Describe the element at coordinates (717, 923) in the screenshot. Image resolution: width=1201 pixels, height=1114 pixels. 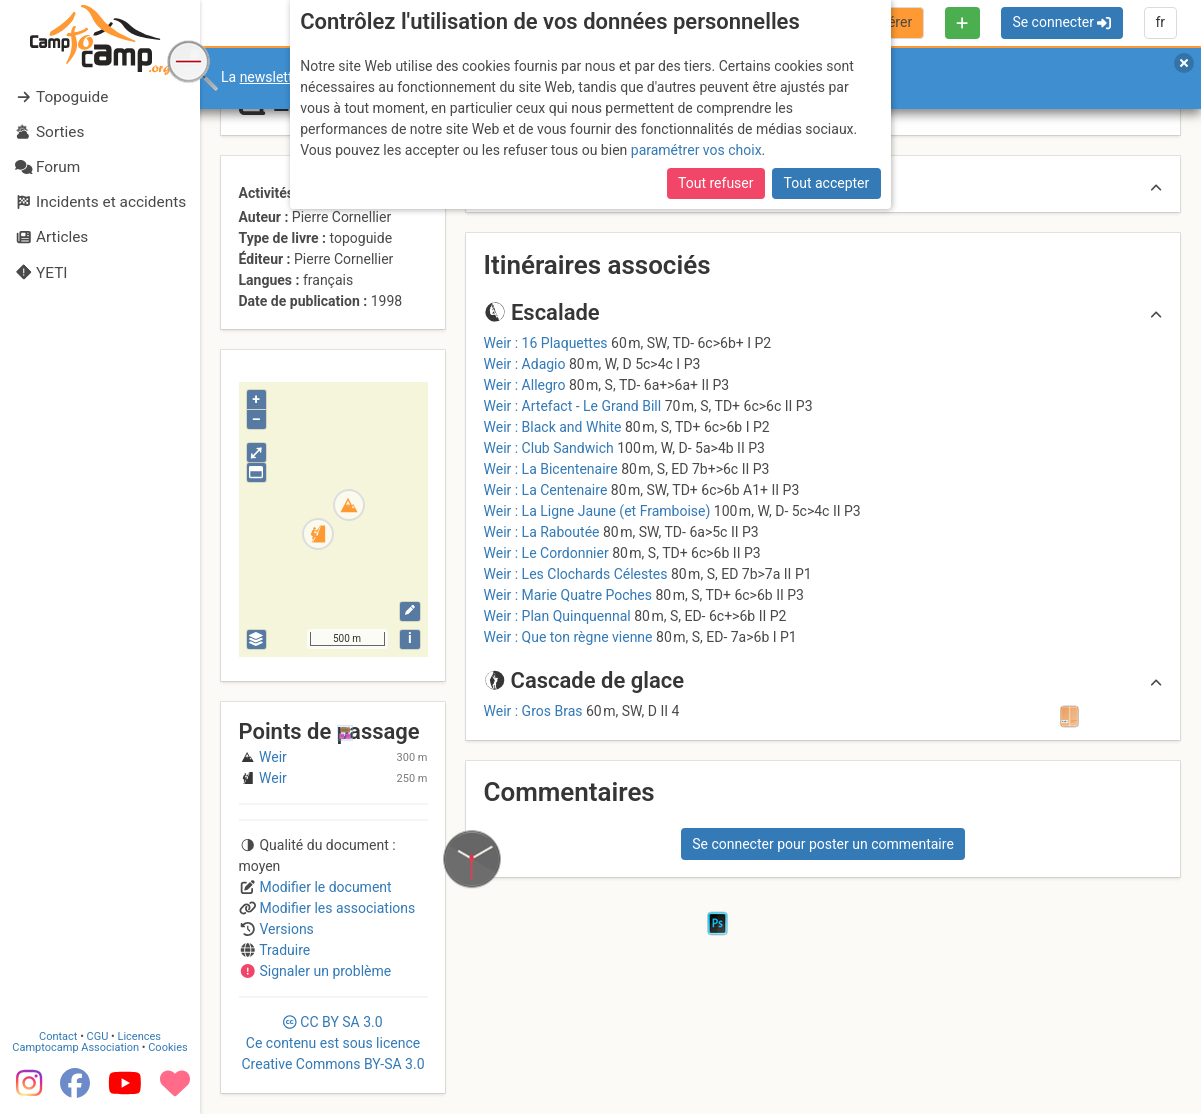
I see `adobe photoshop file type indicator` at that location.